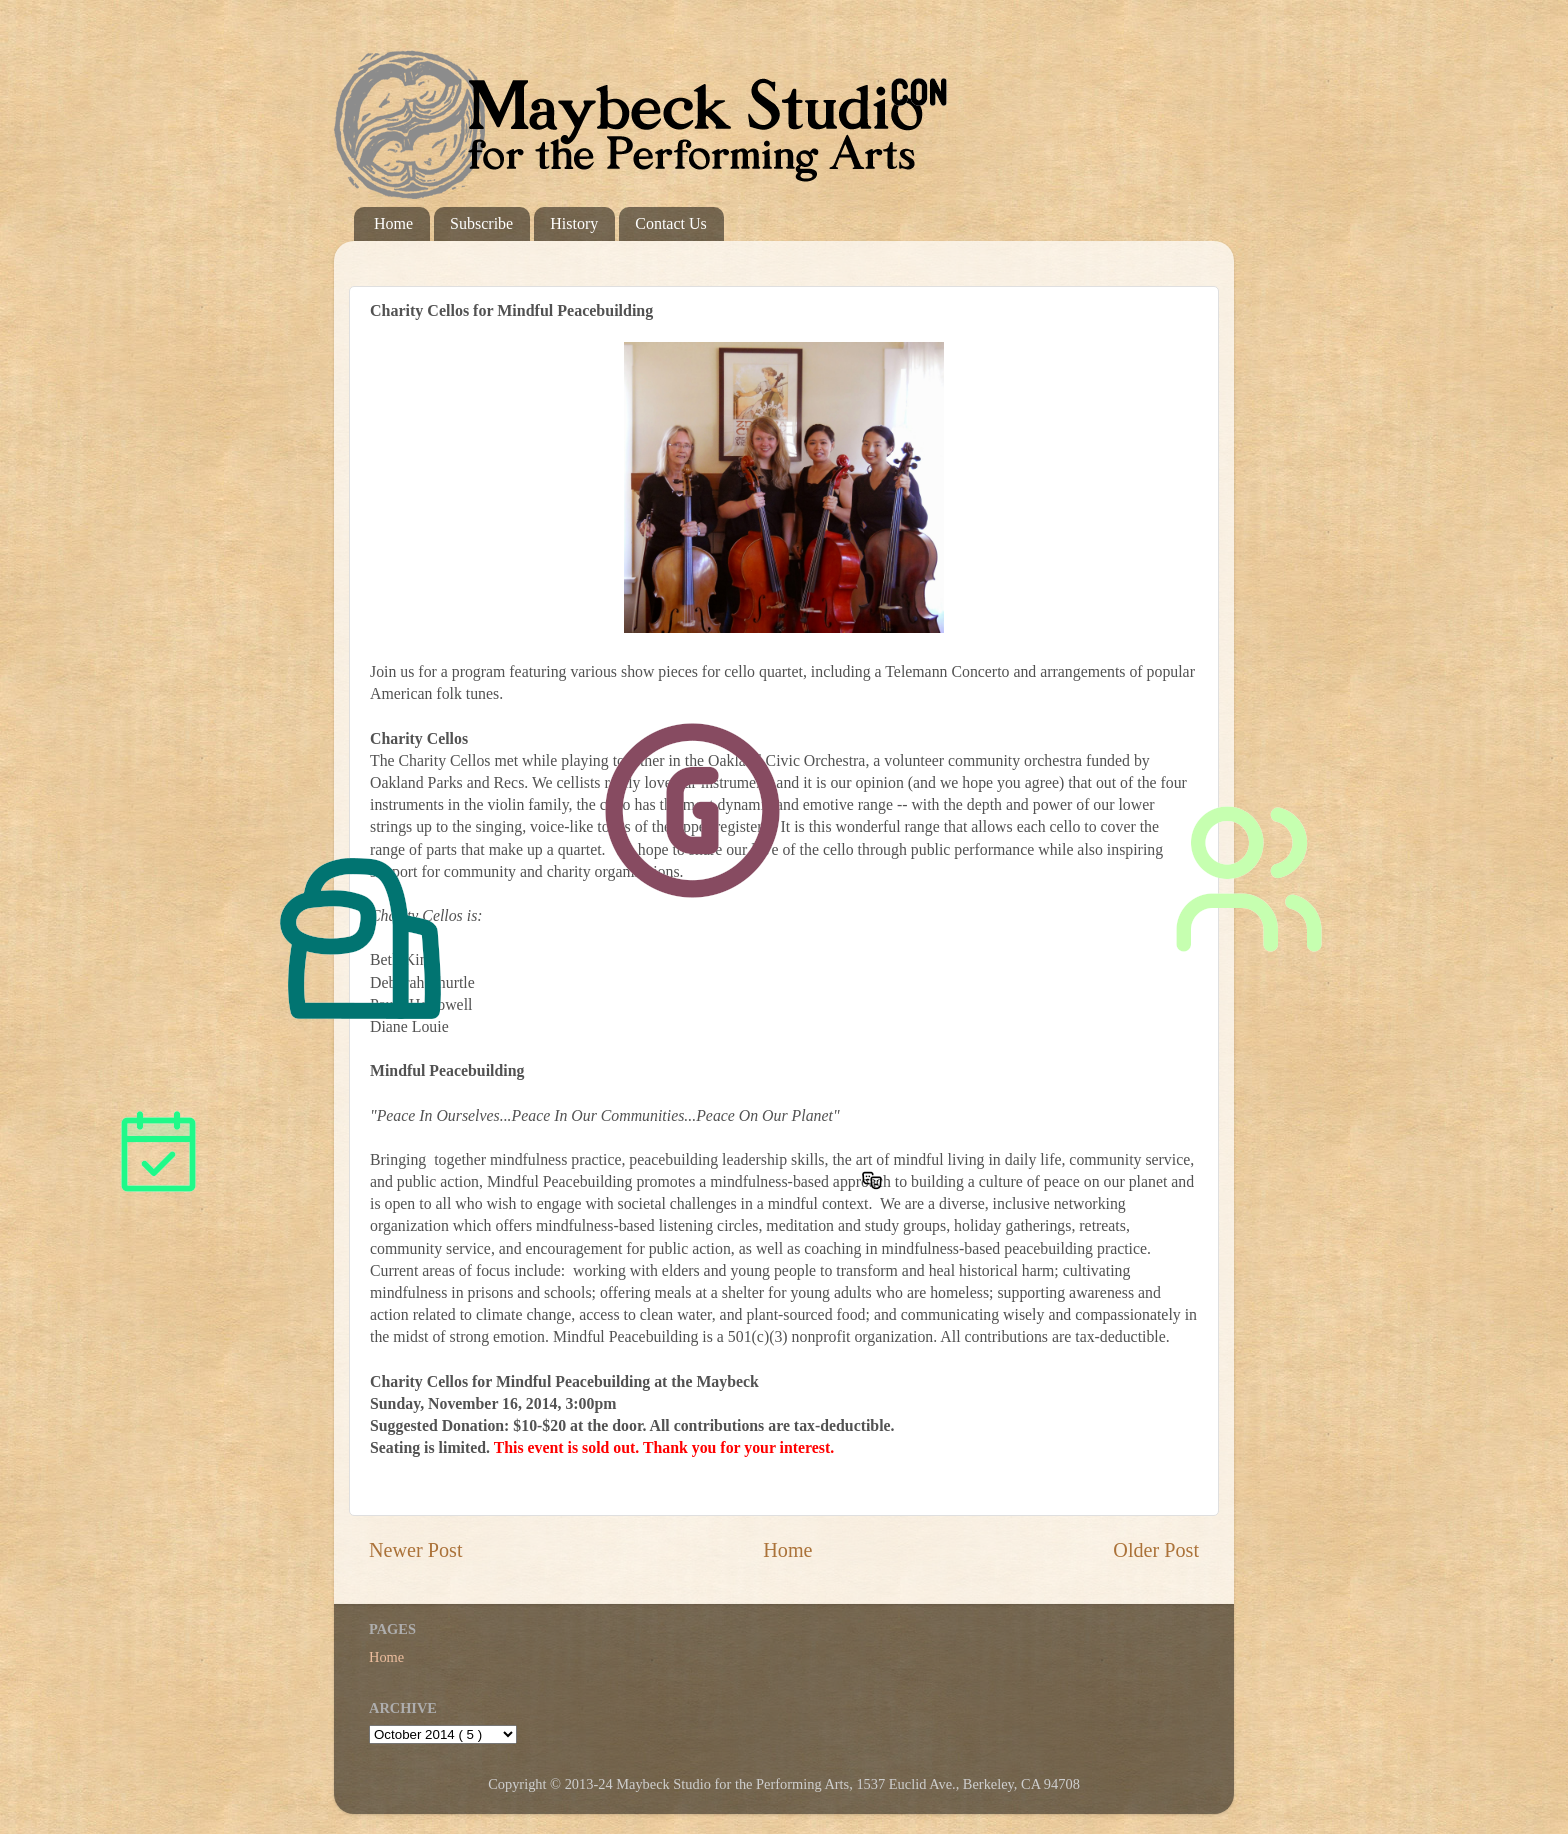 This screenshot has height=1834, width=1568. What do you see at coordinates (692, 810) in the screenshot?
I see `google account or google-related feature` at bounding box center [692, 810].